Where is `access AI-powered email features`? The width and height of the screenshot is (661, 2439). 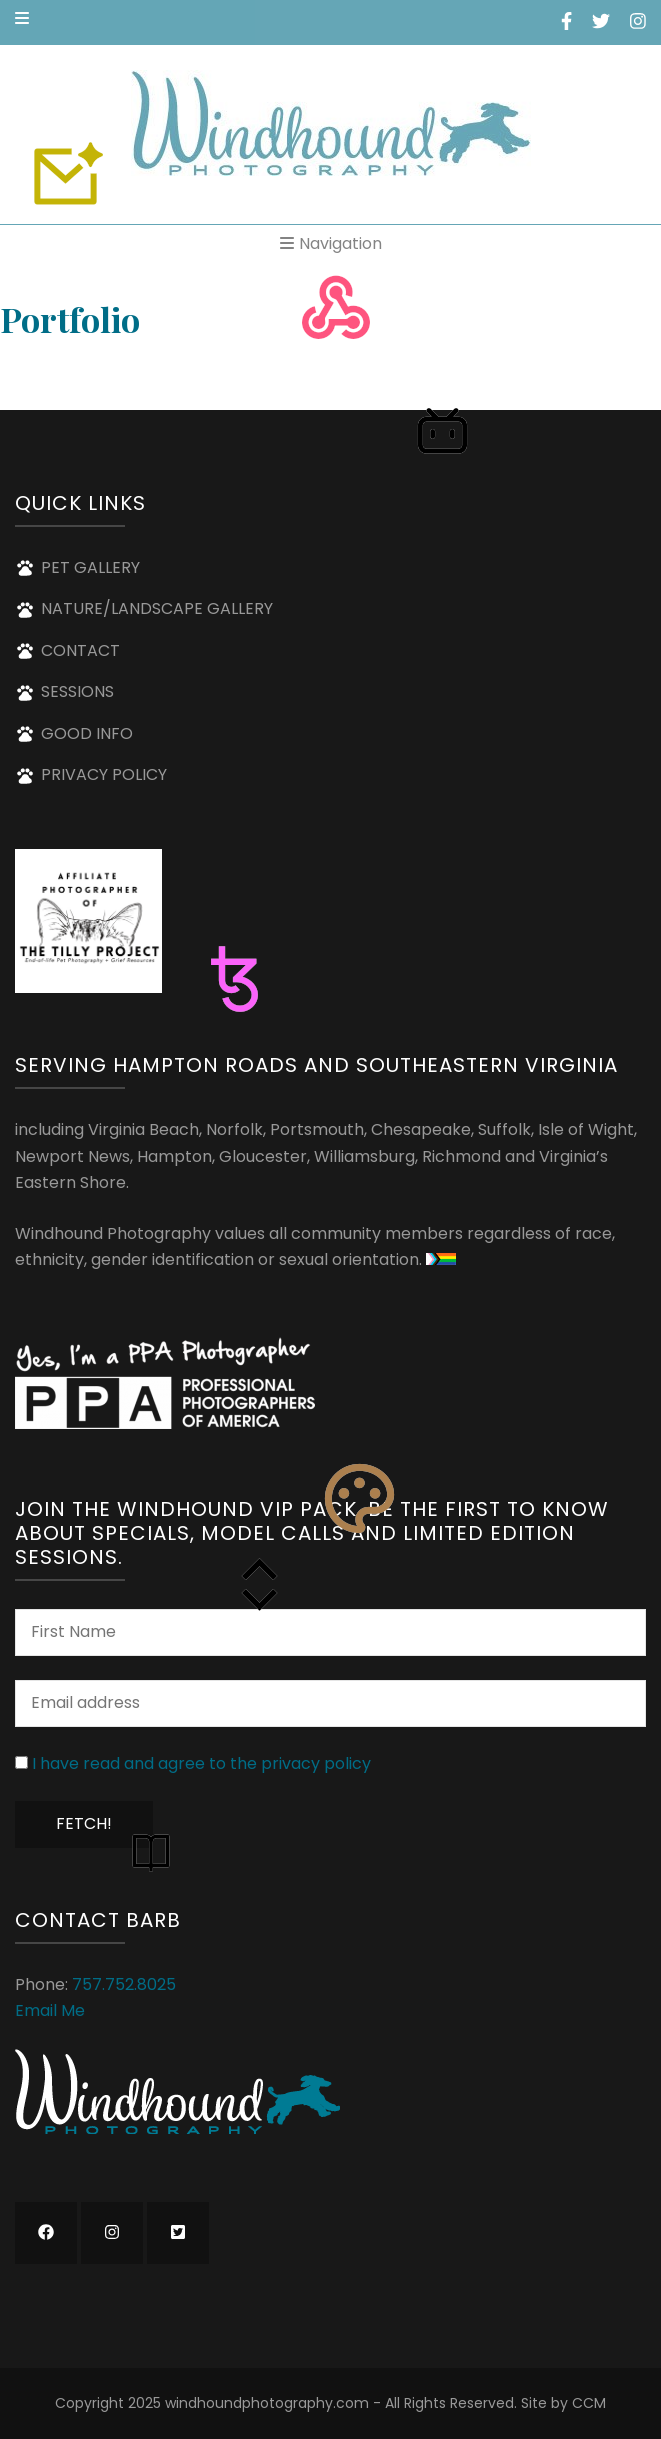
access AI-powered email features is located at coordinates (65, 176).